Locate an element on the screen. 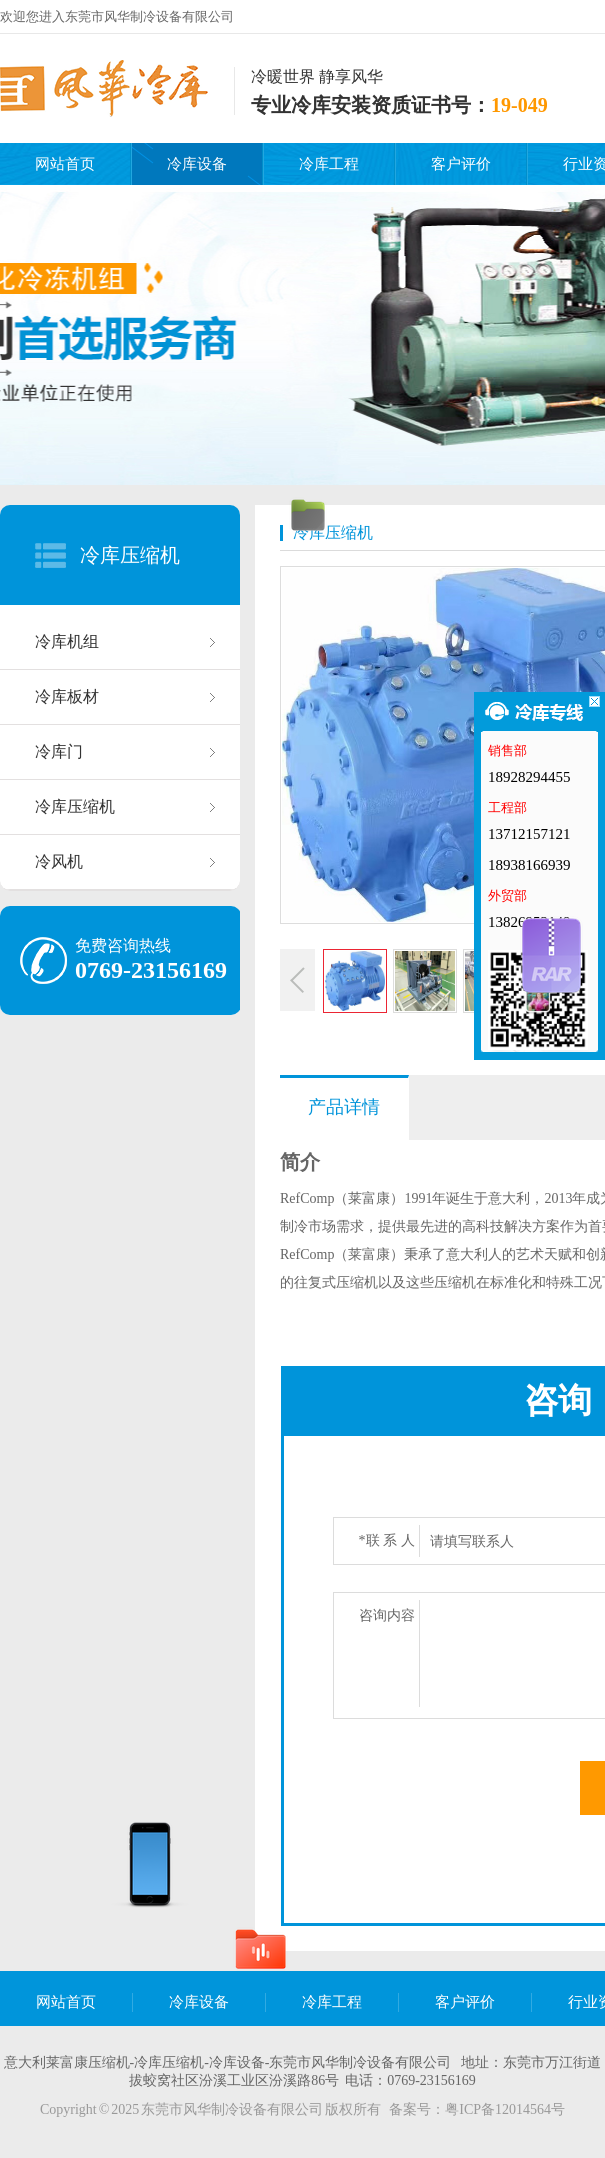 This screenshot has height=2158, width=605. open folder containing files is located at coordinates (308, 515).